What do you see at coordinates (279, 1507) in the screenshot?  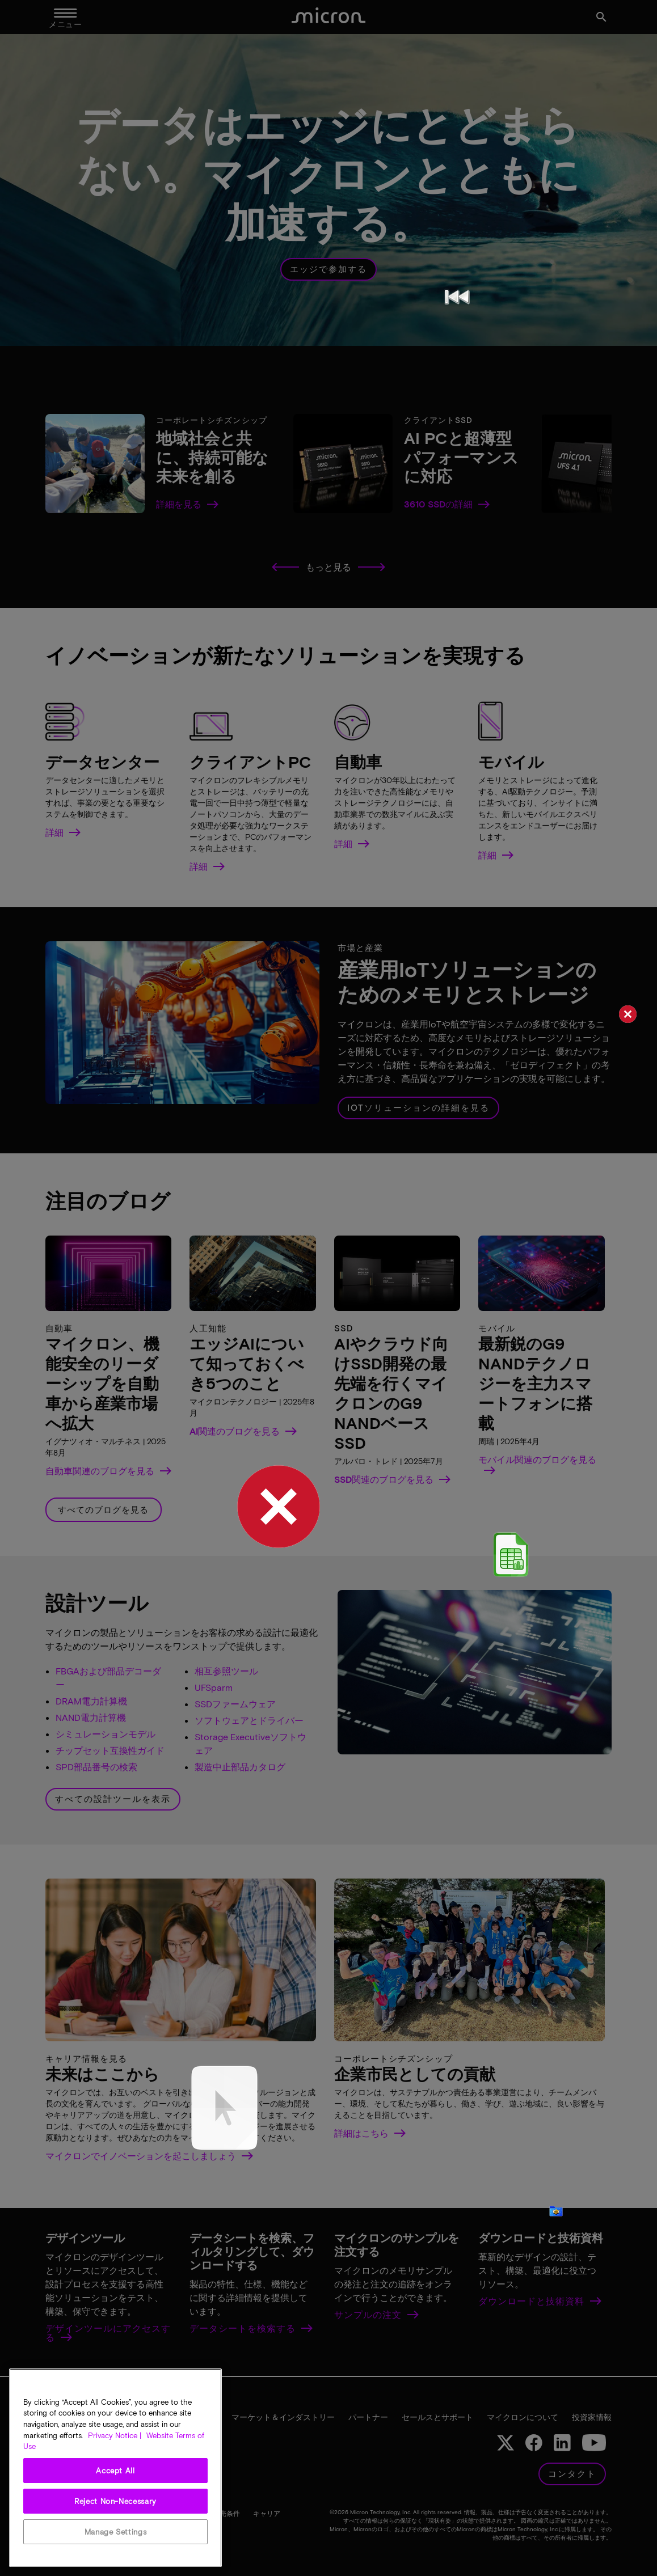 I see `close the current window or dialog` at bounding box center [279, 1507].